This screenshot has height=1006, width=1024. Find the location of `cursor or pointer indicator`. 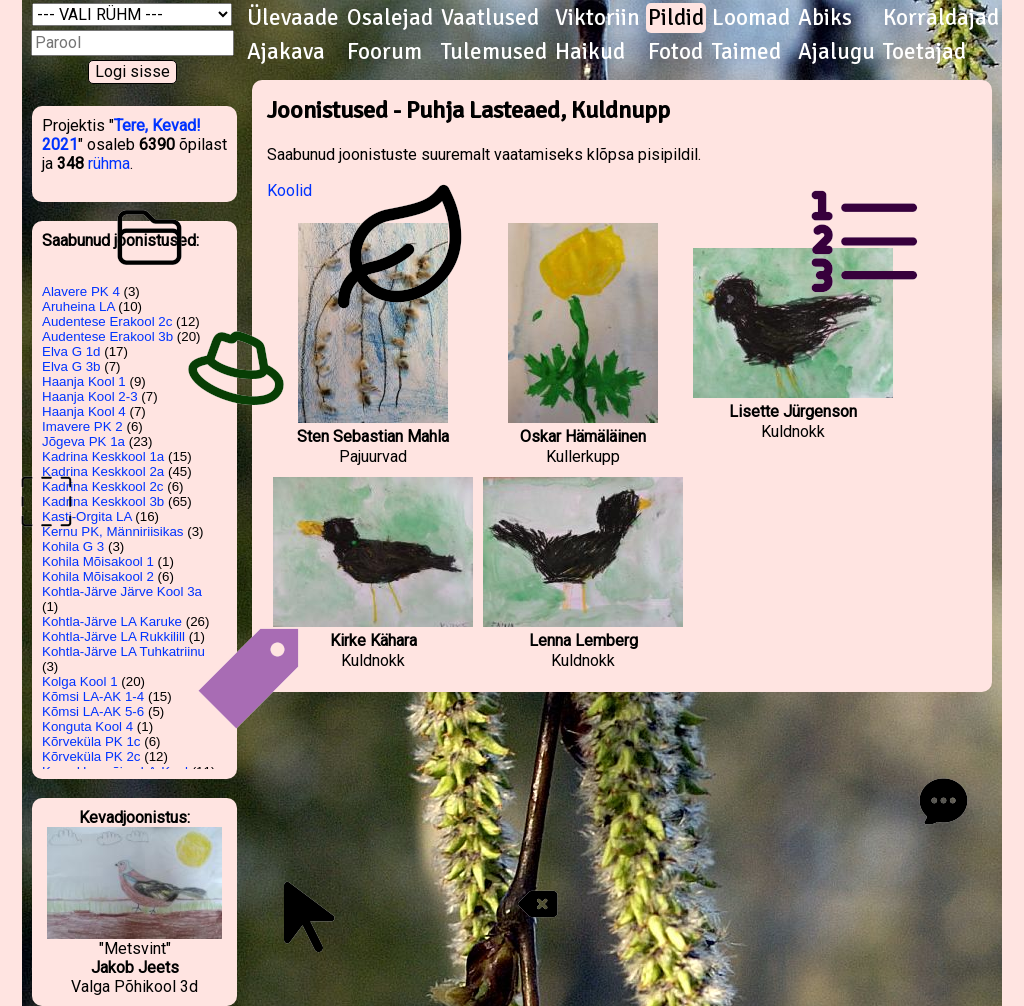

cursor or pointer indicator is located at coordinates (306, 917).